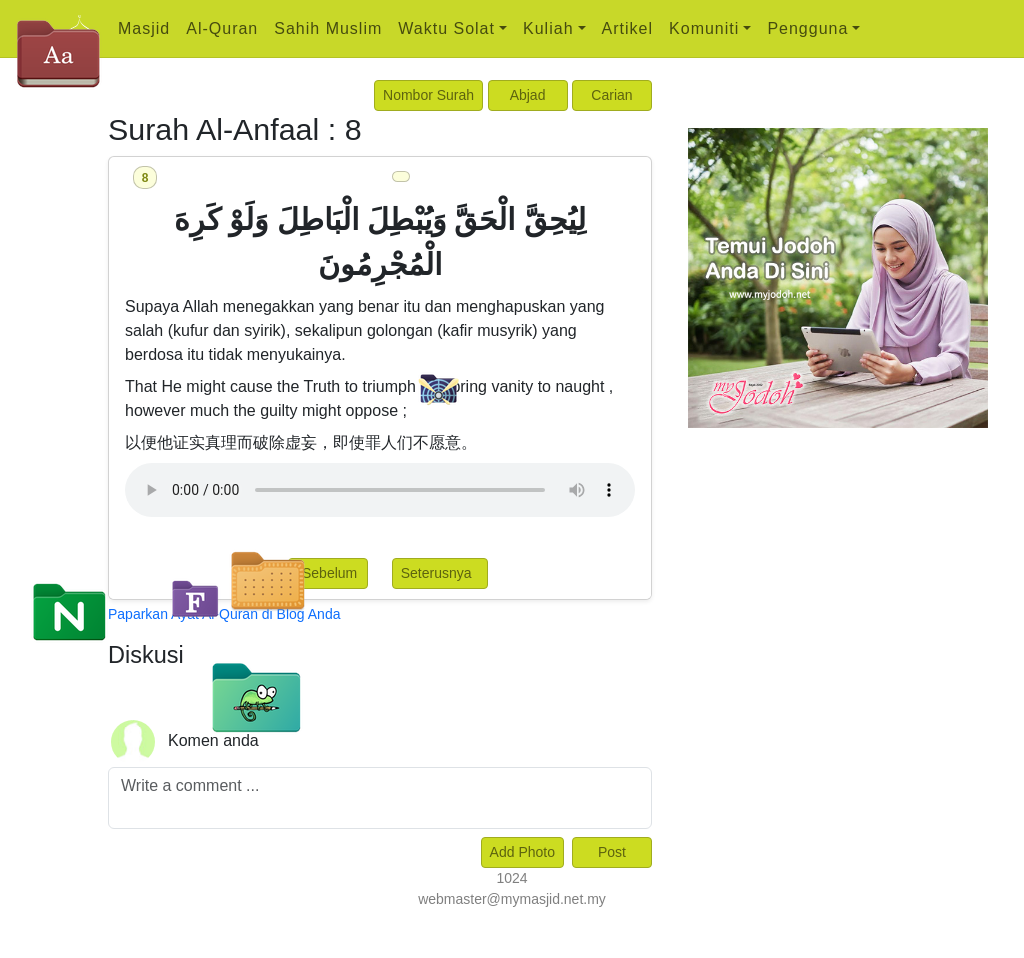  What do you see at coordinates (195, 600) in the screenshot?
I see `folder containing fortran source code files` at bounding box center [195, 600].